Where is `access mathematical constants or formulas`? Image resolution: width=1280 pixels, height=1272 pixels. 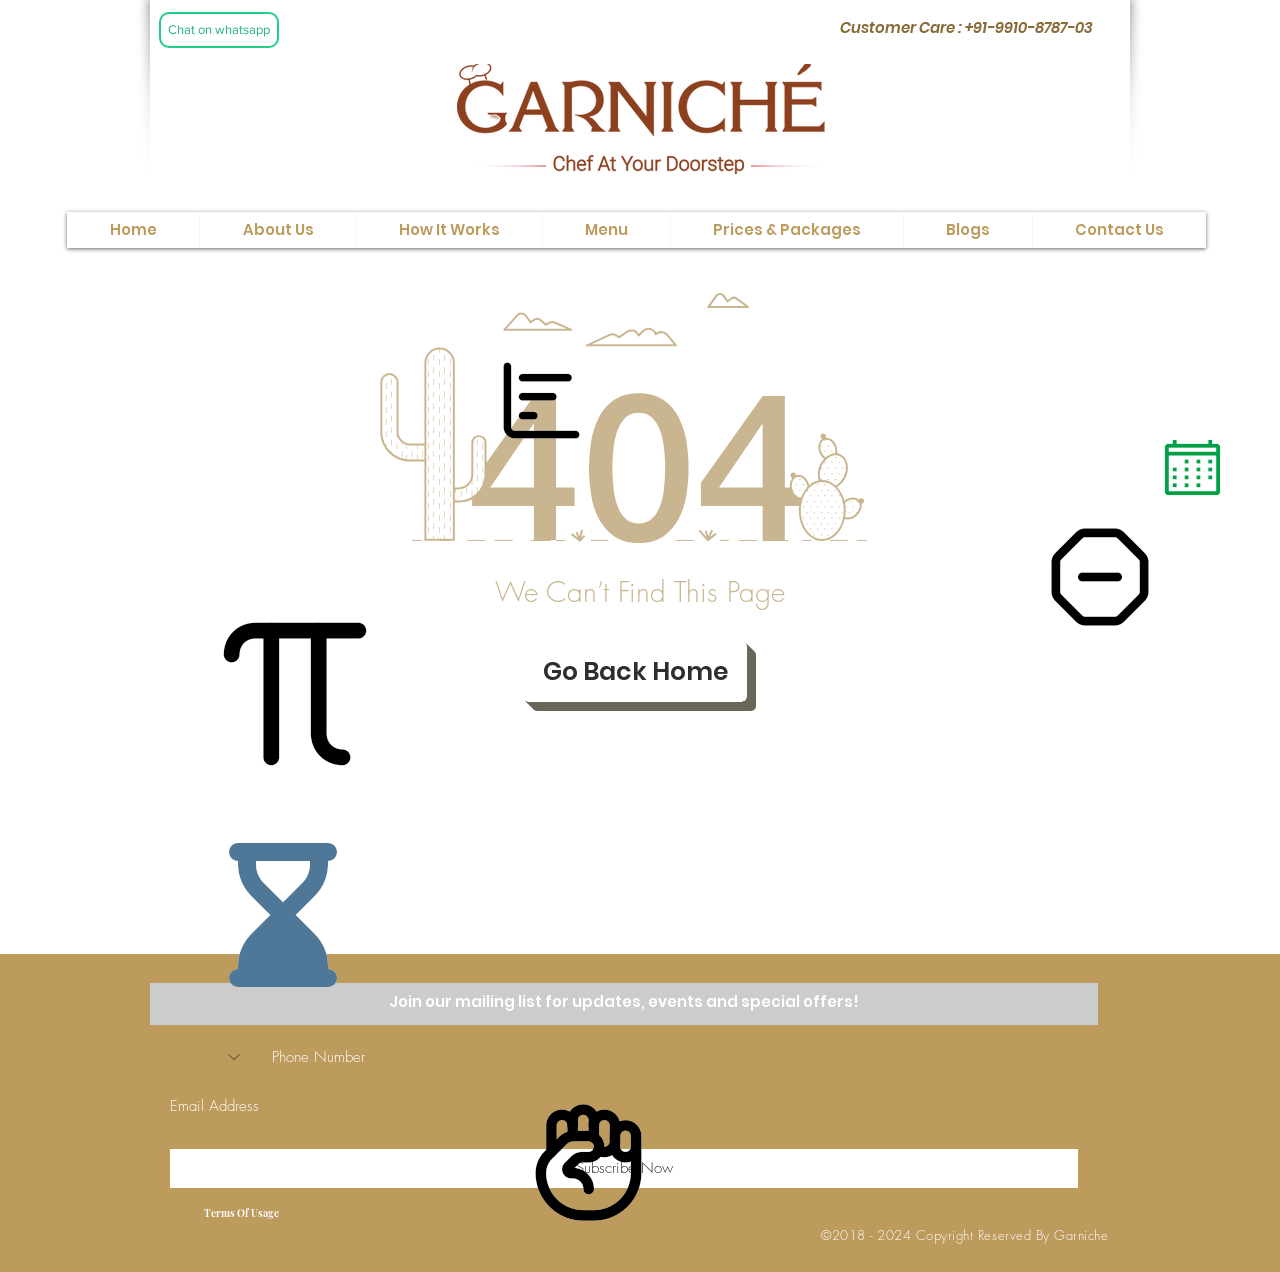 access mathematical constants or formulas is located at coordinates (295, 694).